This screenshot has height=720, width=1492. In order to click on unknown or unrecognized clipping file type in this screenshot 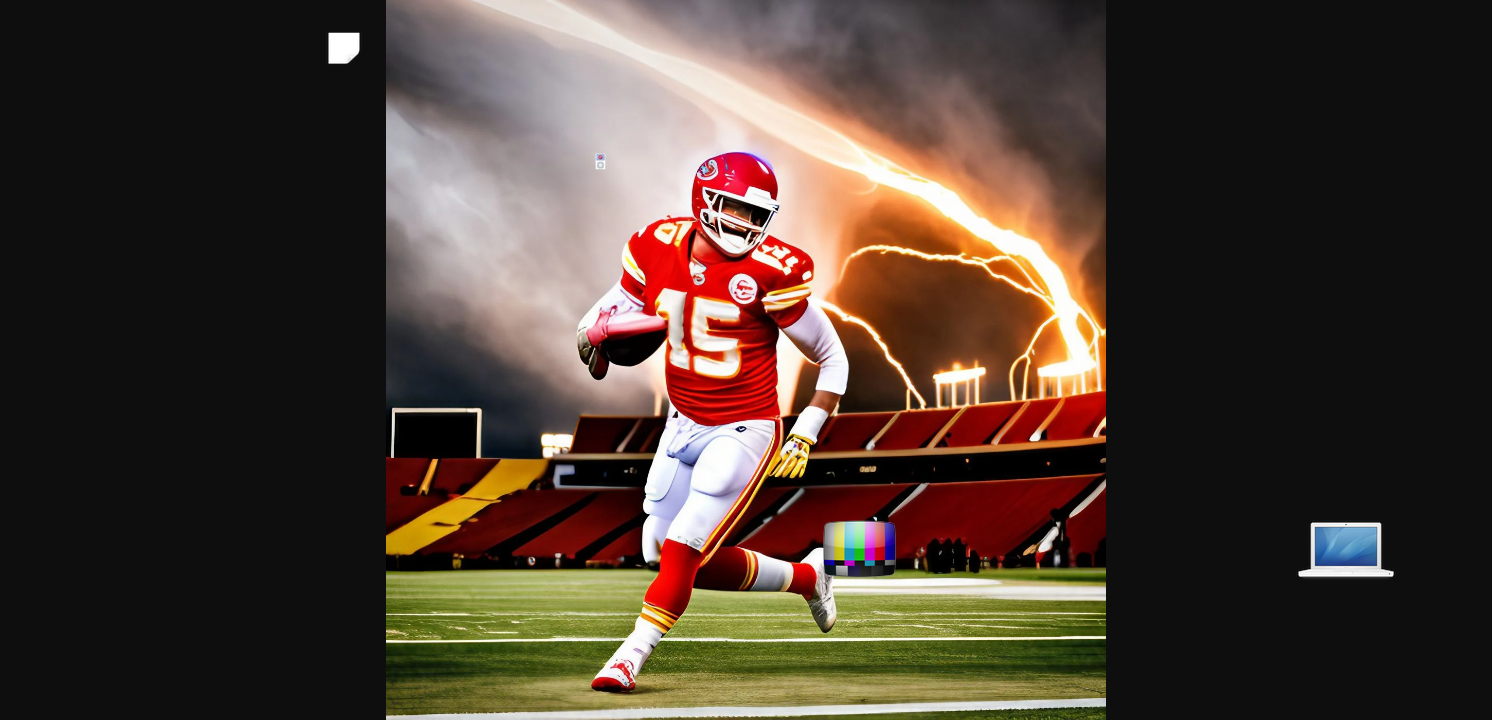, I will do `click(344, 49)`.